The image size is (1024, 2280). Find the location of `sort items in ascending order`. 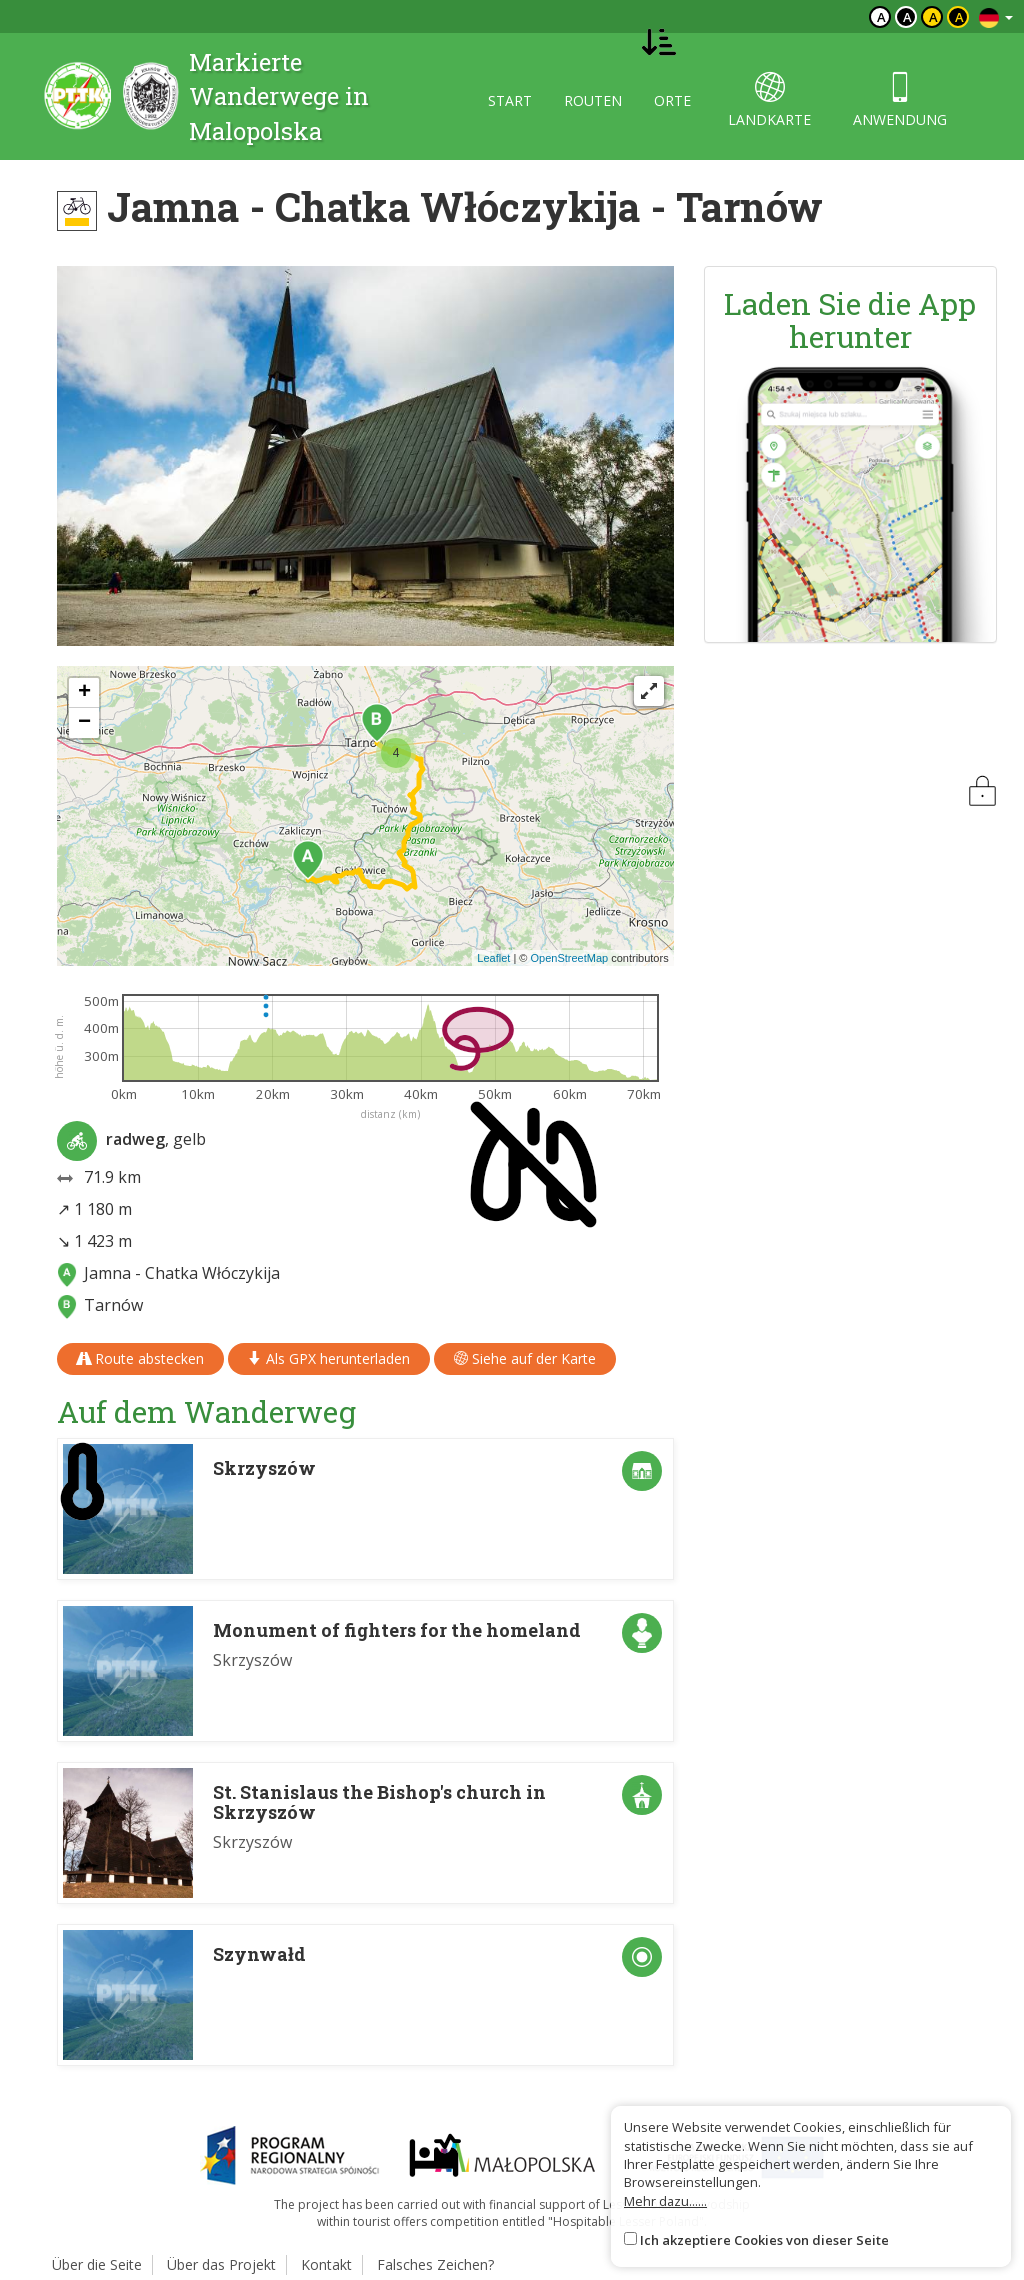

sort items in ascending order is located at coordinates (659, 42).